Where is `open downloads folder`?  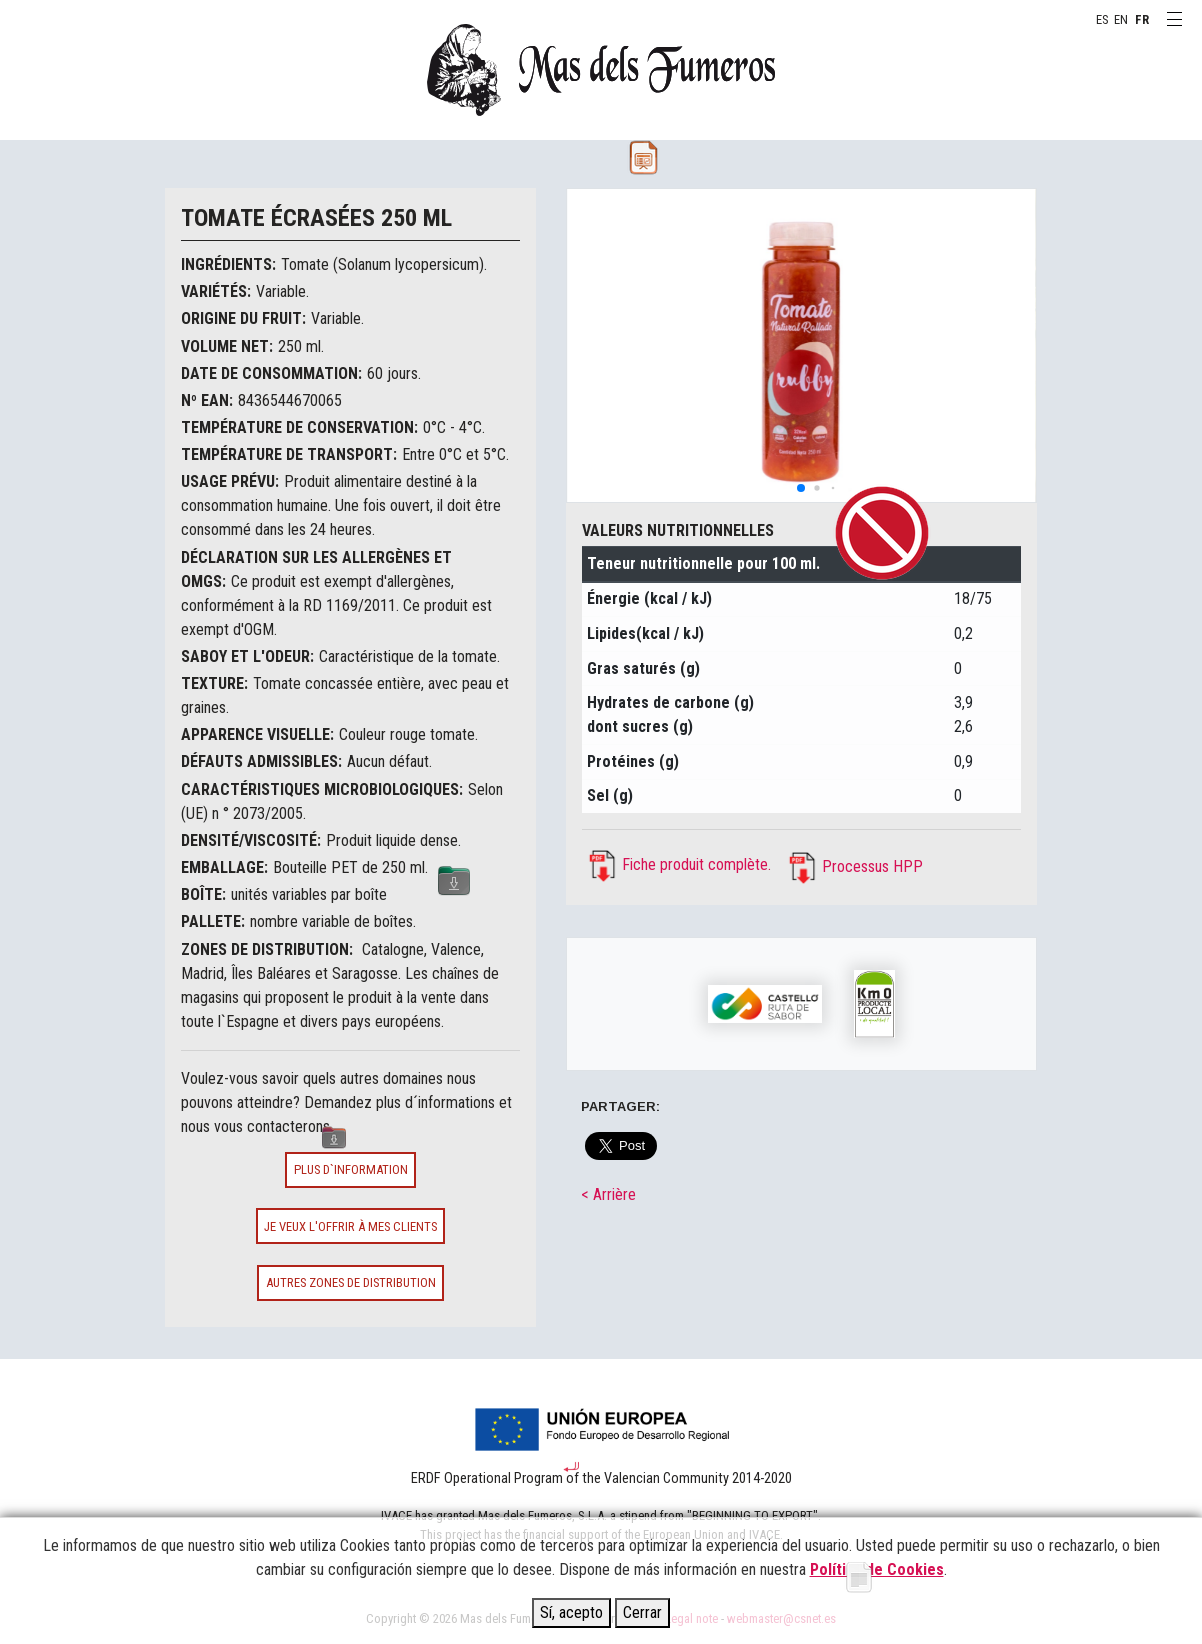 open downloads folder is located at coordinates (454, 880).